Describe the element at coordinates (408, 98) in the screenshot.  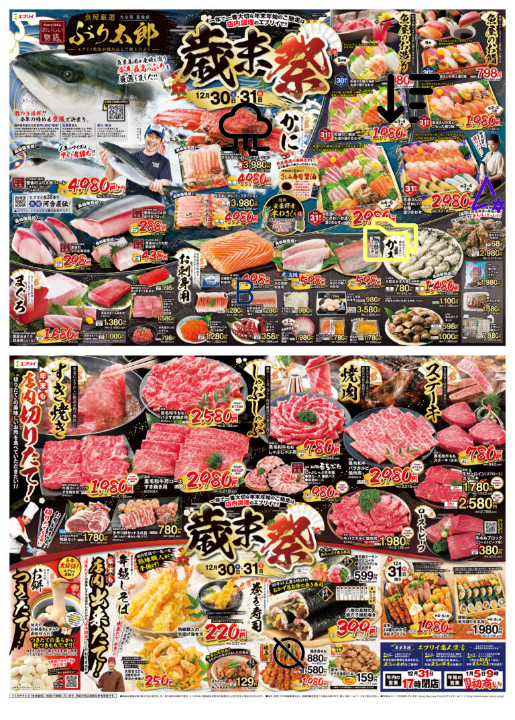
I see `sort items in ascending order` at that location.